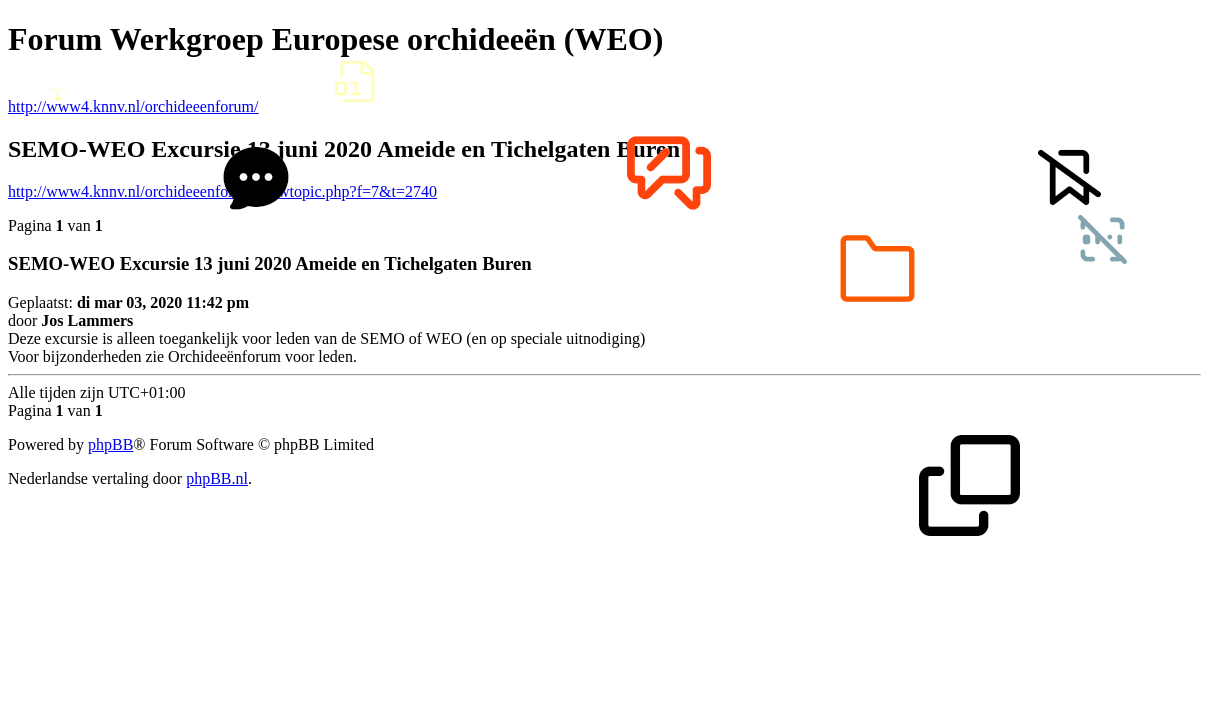 Image resolution: width=1209 pixels, height=720 pixels. I want to click on indicates a duplicate discussion thread, so click(669, 173).